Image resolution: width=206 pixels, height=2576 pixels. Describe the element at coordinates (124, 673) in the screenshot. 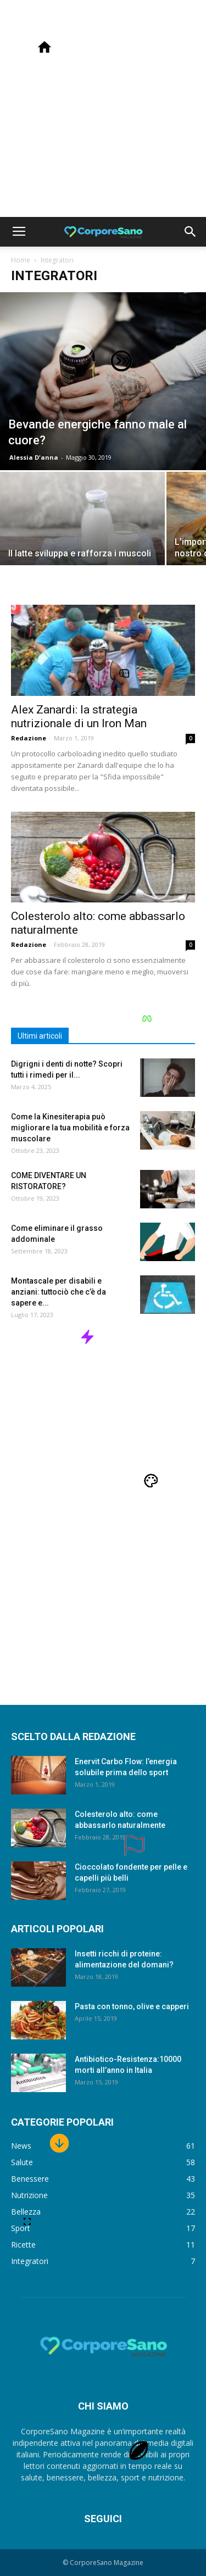

I see `indicates restroom or bathroom location` at that location.